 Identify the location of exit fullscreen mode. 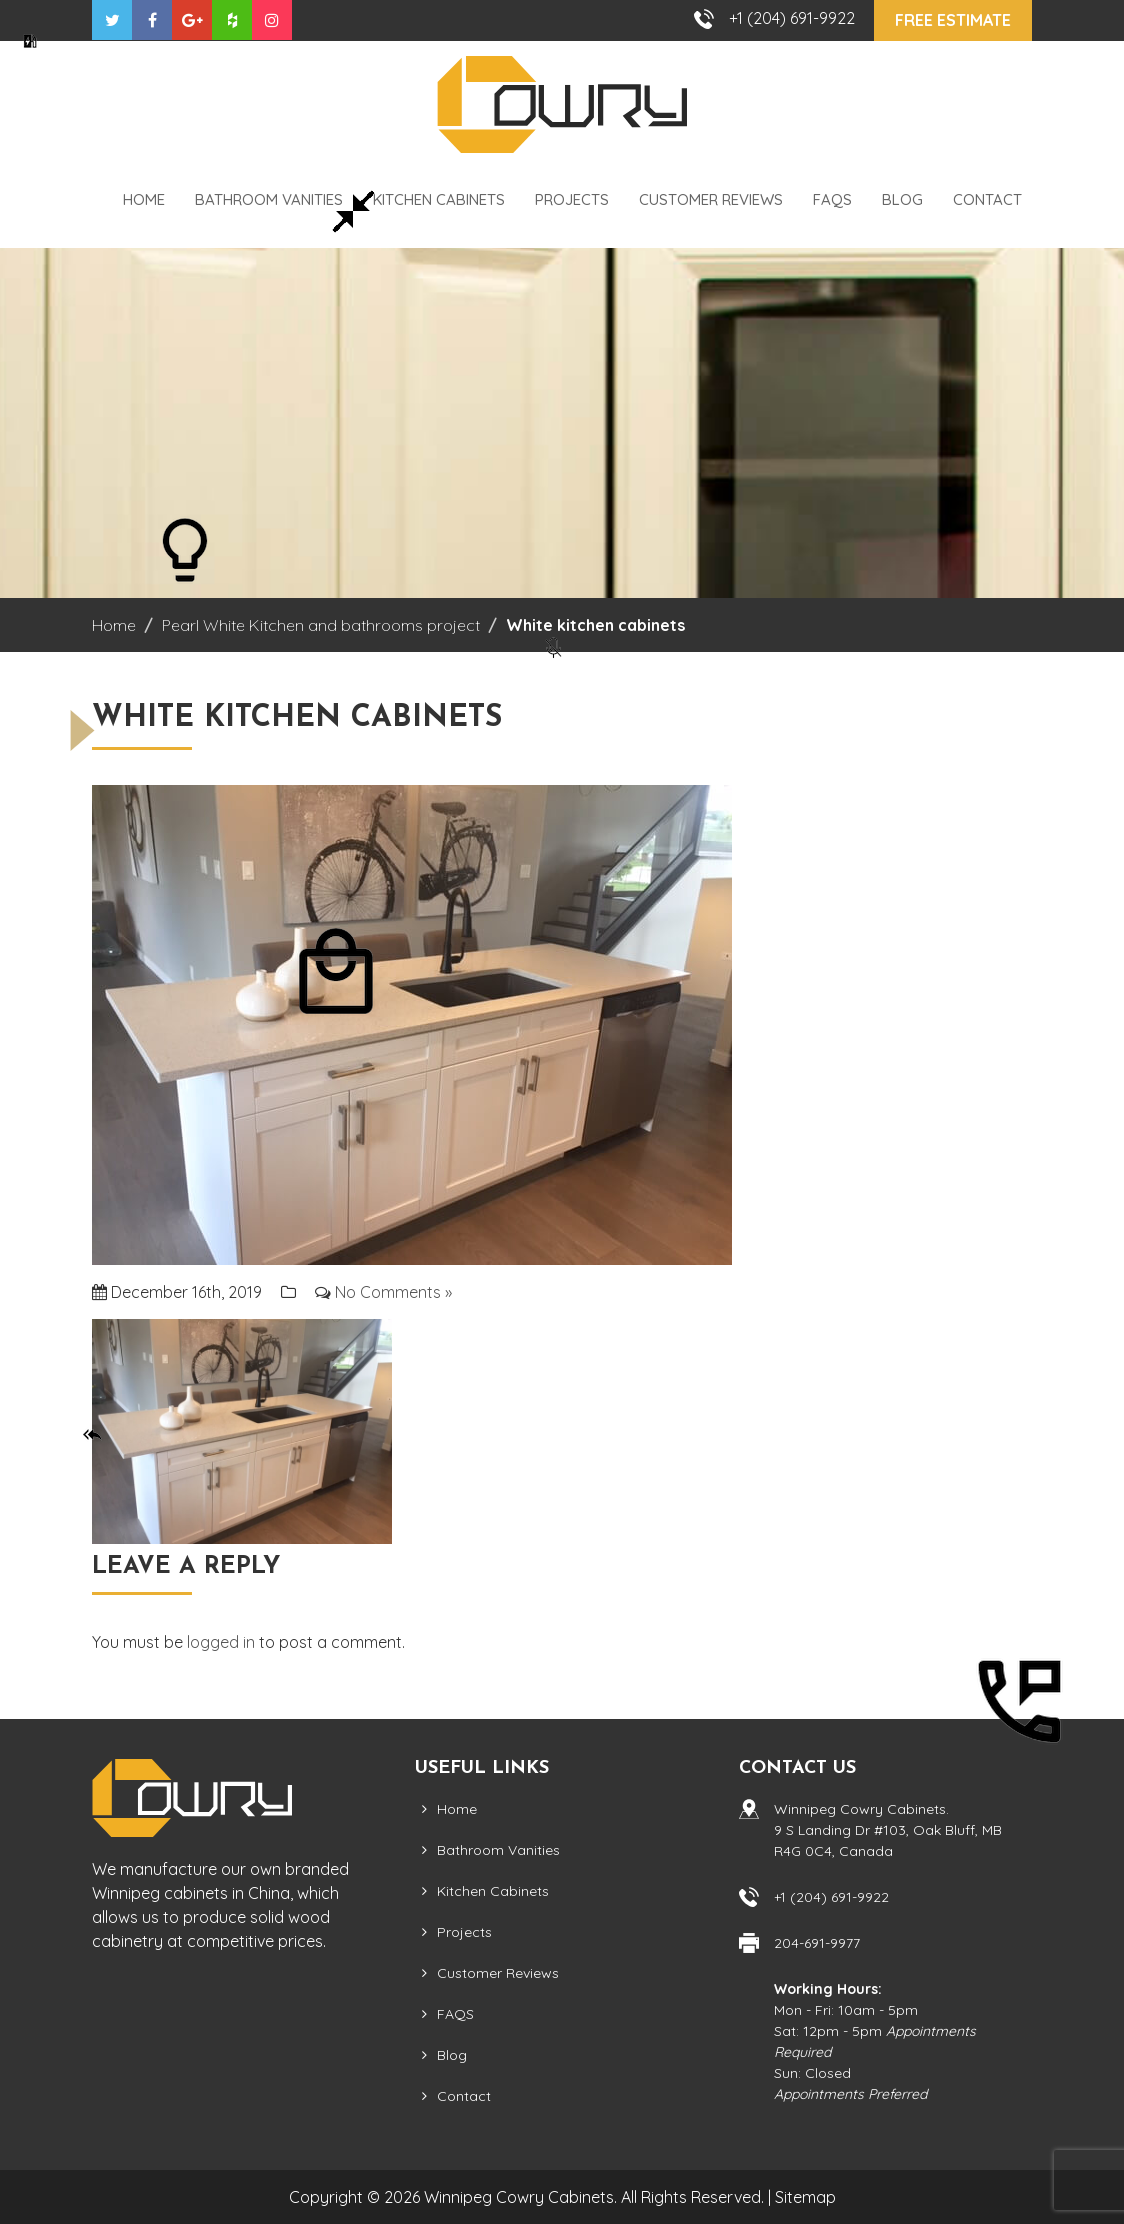
(353, 211).